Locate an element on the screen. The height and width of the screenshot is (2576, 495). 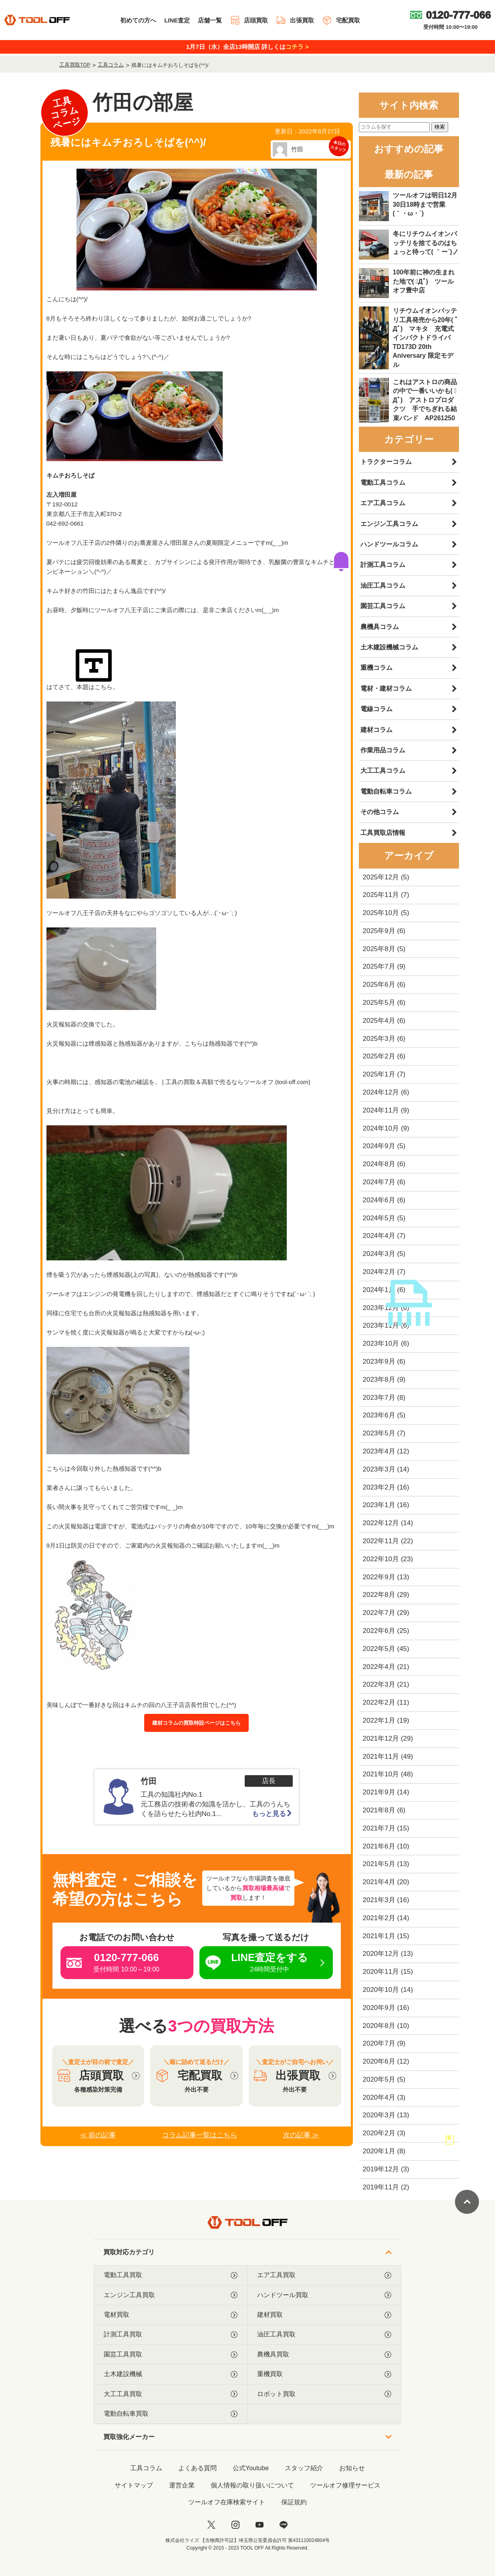
view notifications is located at coordinates (341, 561).